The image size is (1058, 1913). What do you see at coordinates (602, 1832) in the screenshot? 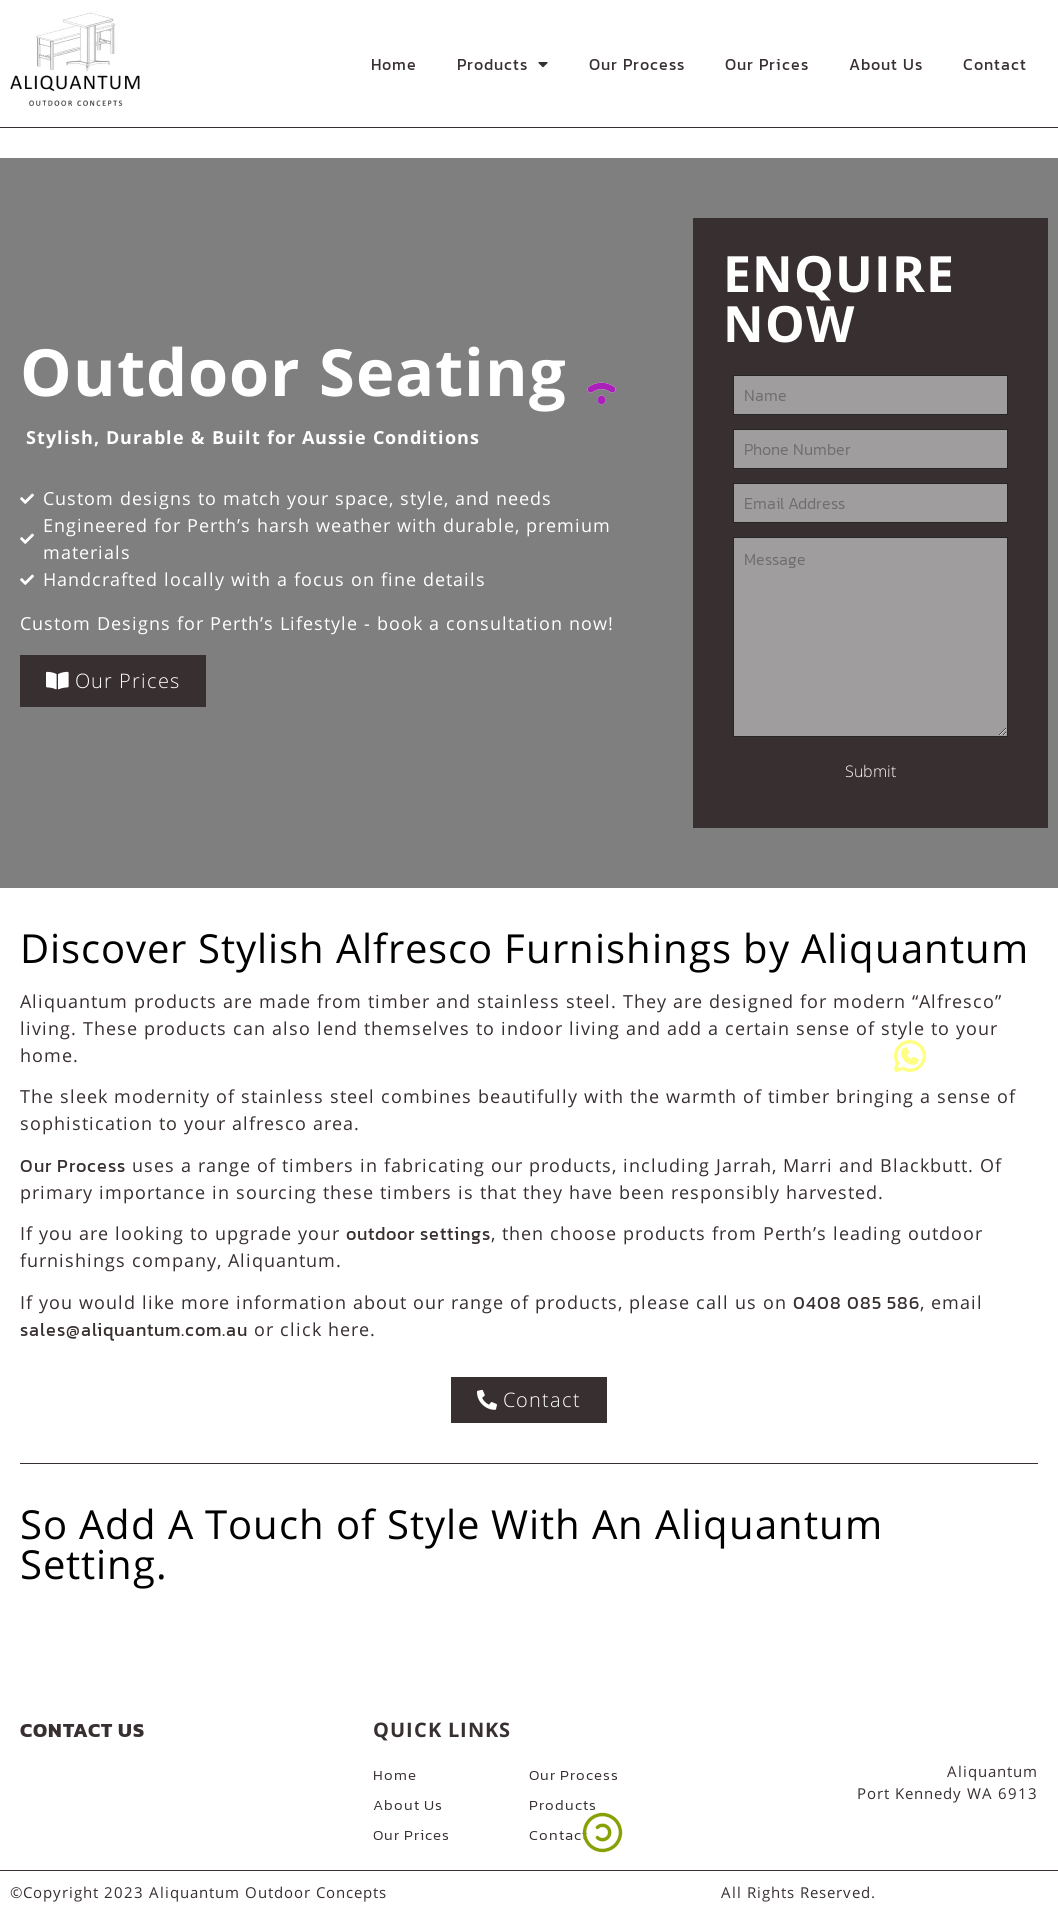
I see `indicates copyleft licensing for content or software` at bounding box center [602, 1832].